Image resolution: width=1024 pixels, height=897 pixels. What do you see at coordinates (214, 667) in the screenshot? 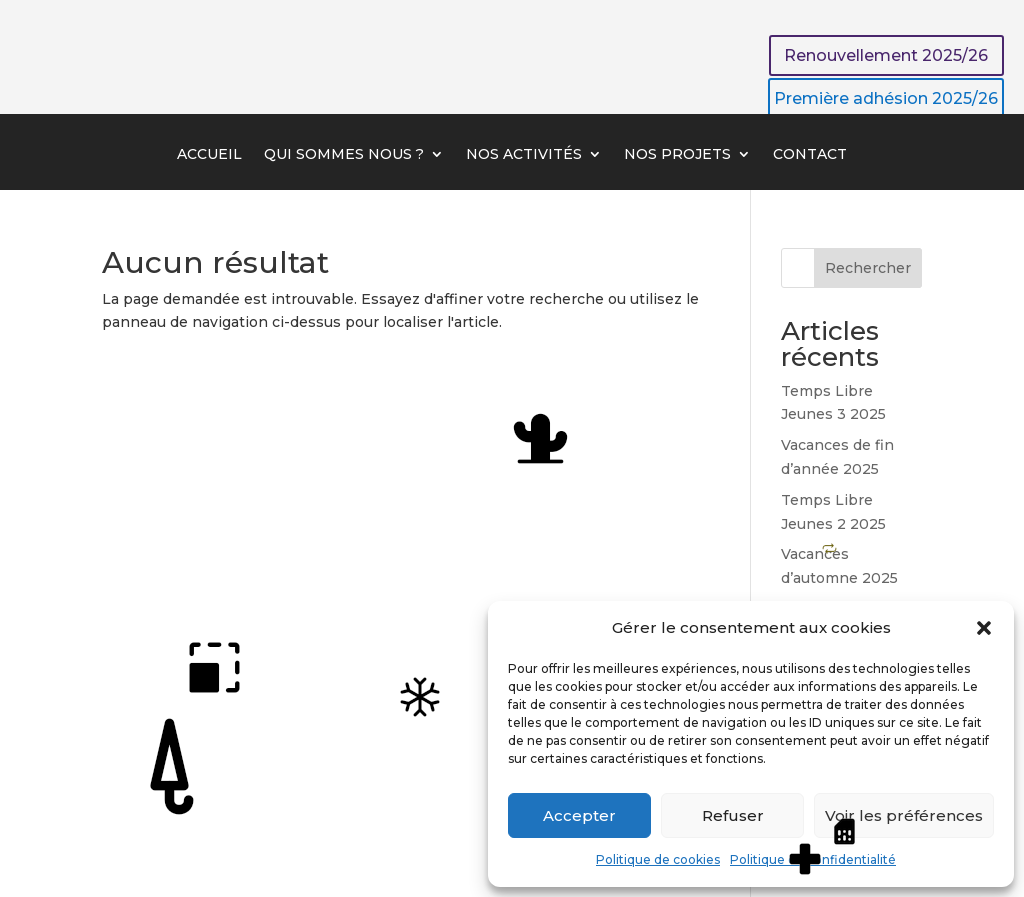
I see `resize an element or window` at bounding box center [214, 667].